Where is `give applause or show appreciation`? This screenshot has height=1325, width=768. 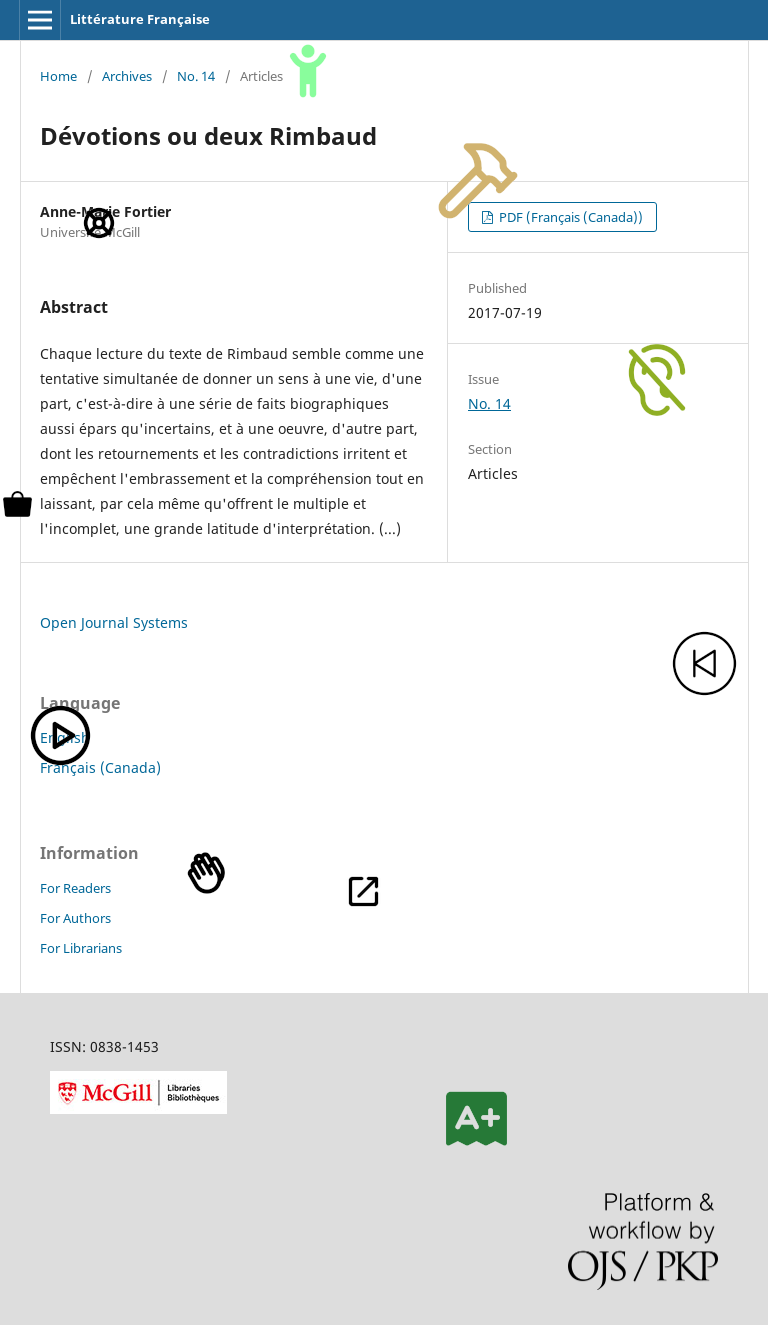 give applause or show appreciation is located at coordinates (207, 873).